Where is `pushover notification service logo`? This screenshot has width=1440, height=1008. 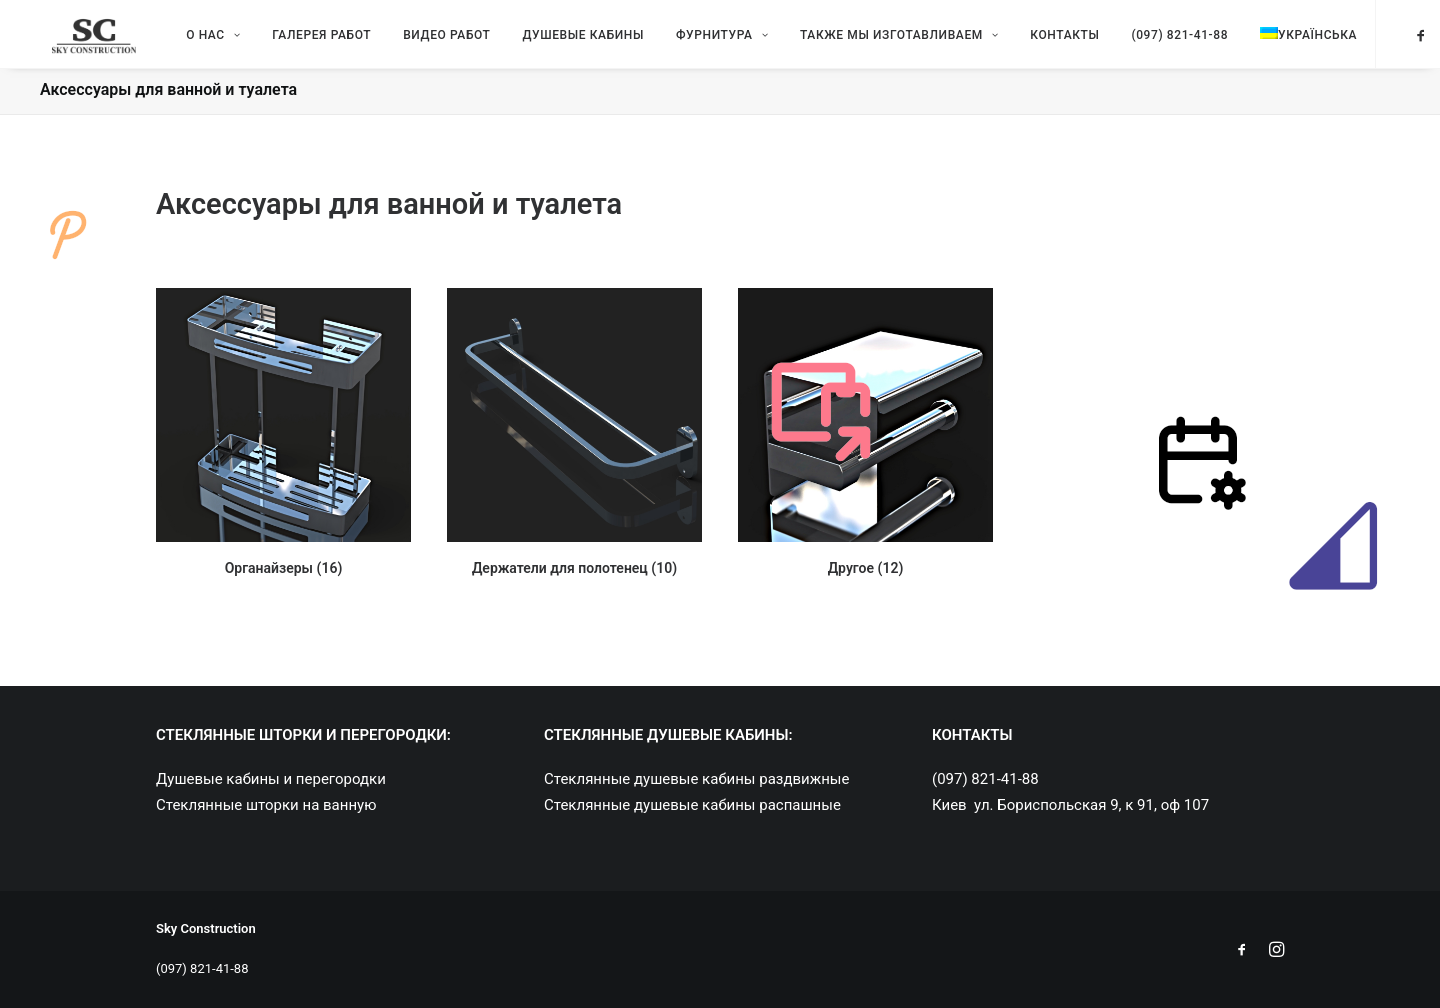
pushover notification service logo is located at coordinates (67, 235).